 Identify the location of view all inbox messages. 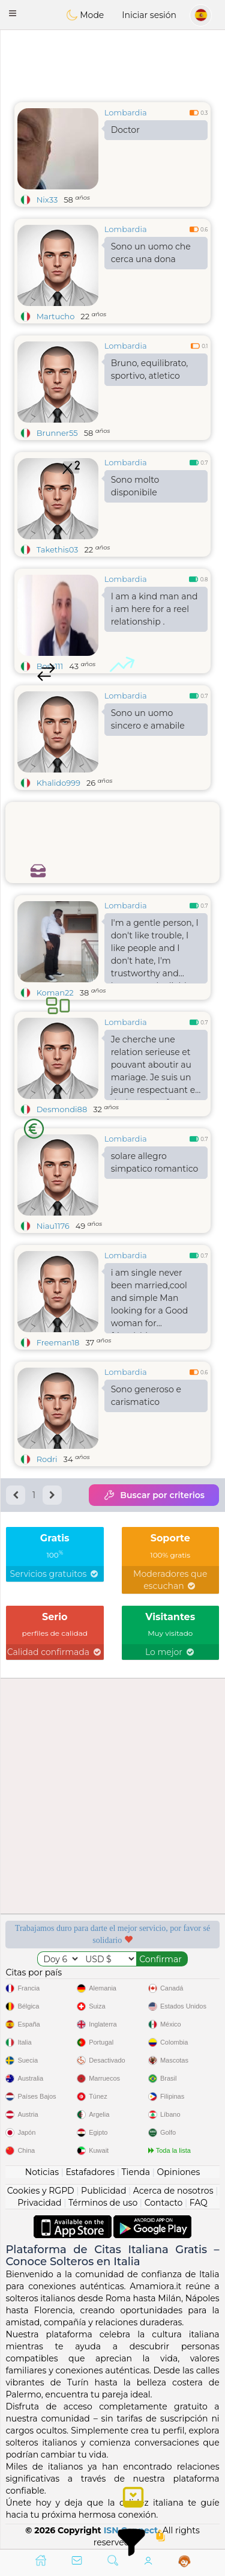
(38, 870).